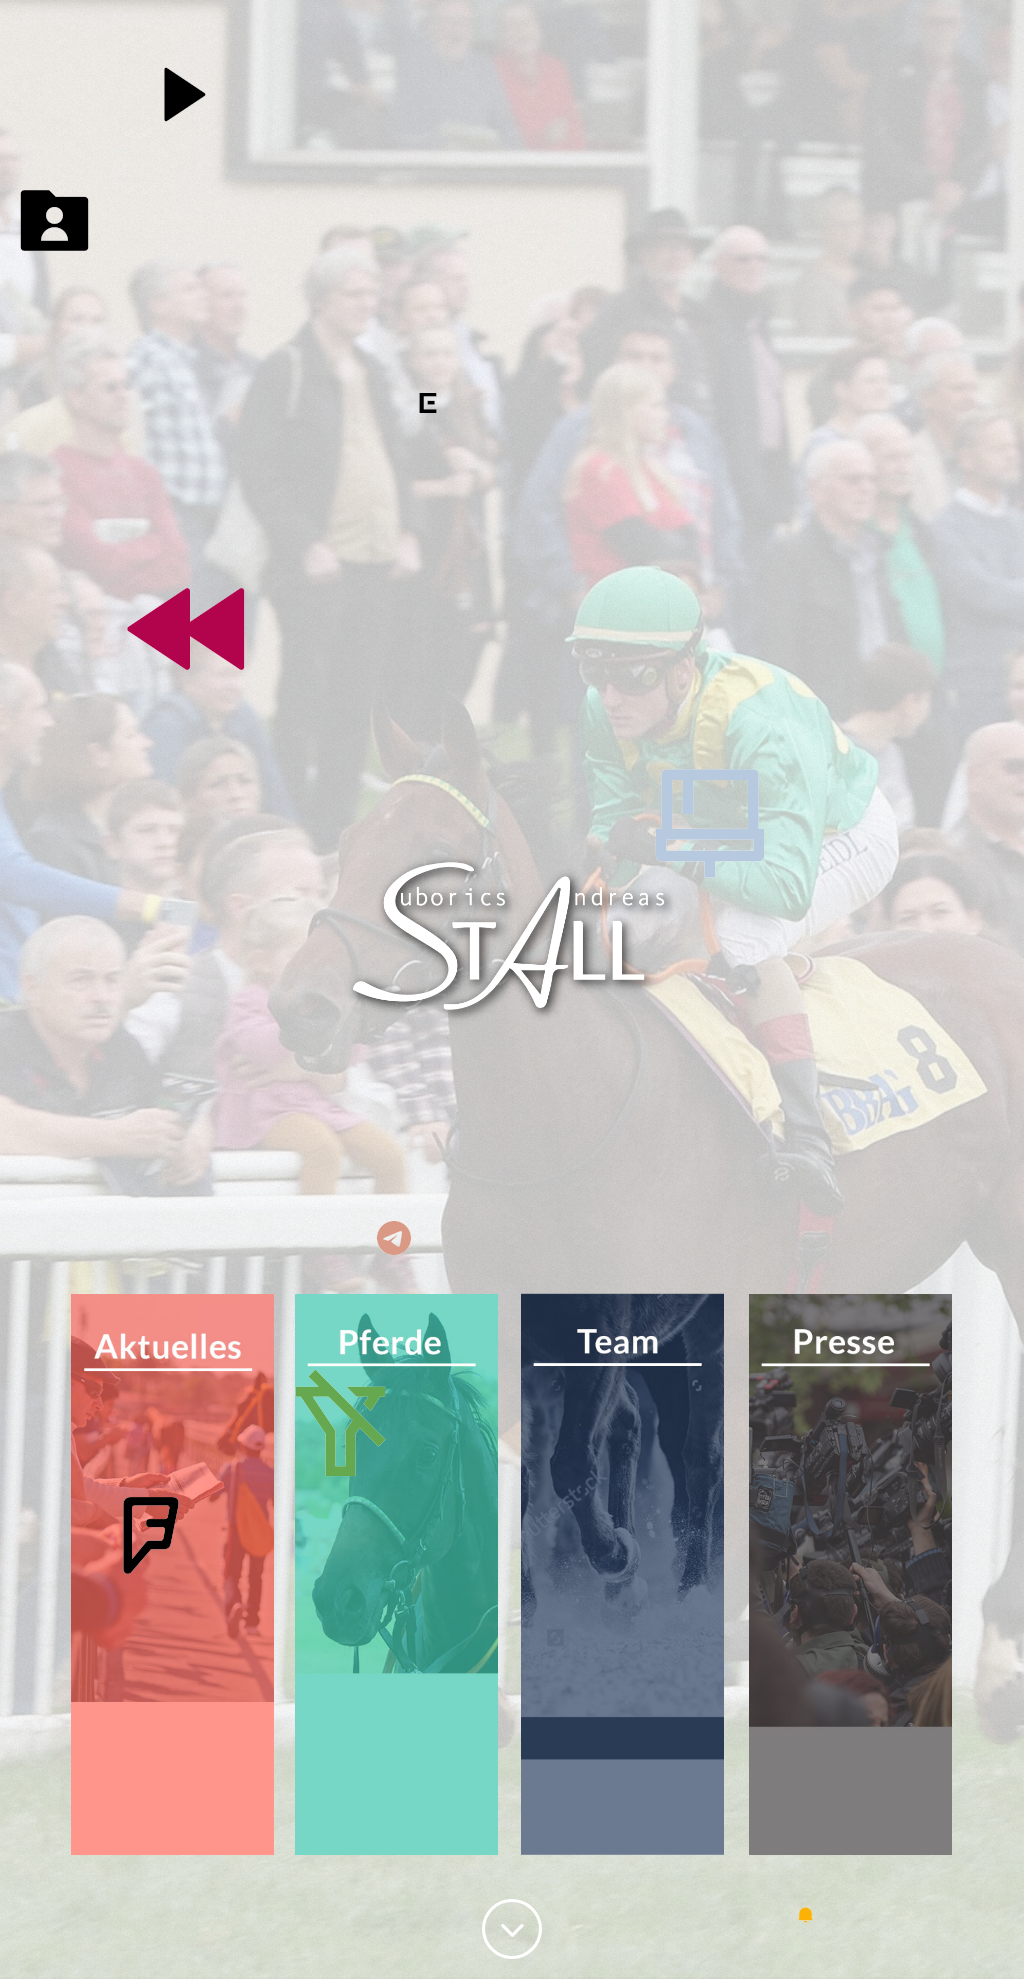 This screenshot has height=1979, width=1024. I want to click on access your personal files folder, so click(54, 220).